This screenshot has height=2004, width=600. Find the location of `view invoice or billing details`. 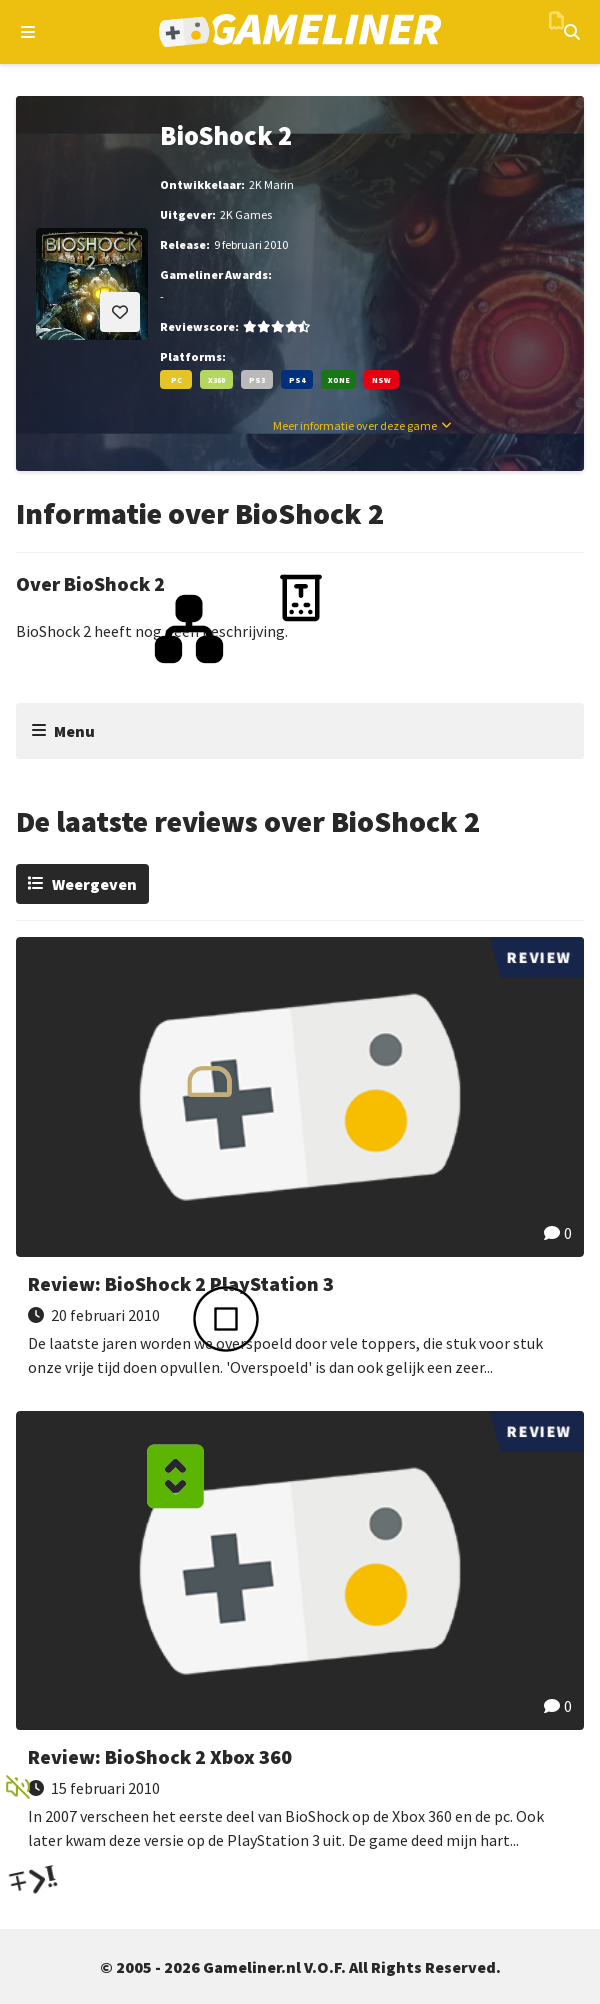

view invoice or billing details is located at coordinates (556, 20).